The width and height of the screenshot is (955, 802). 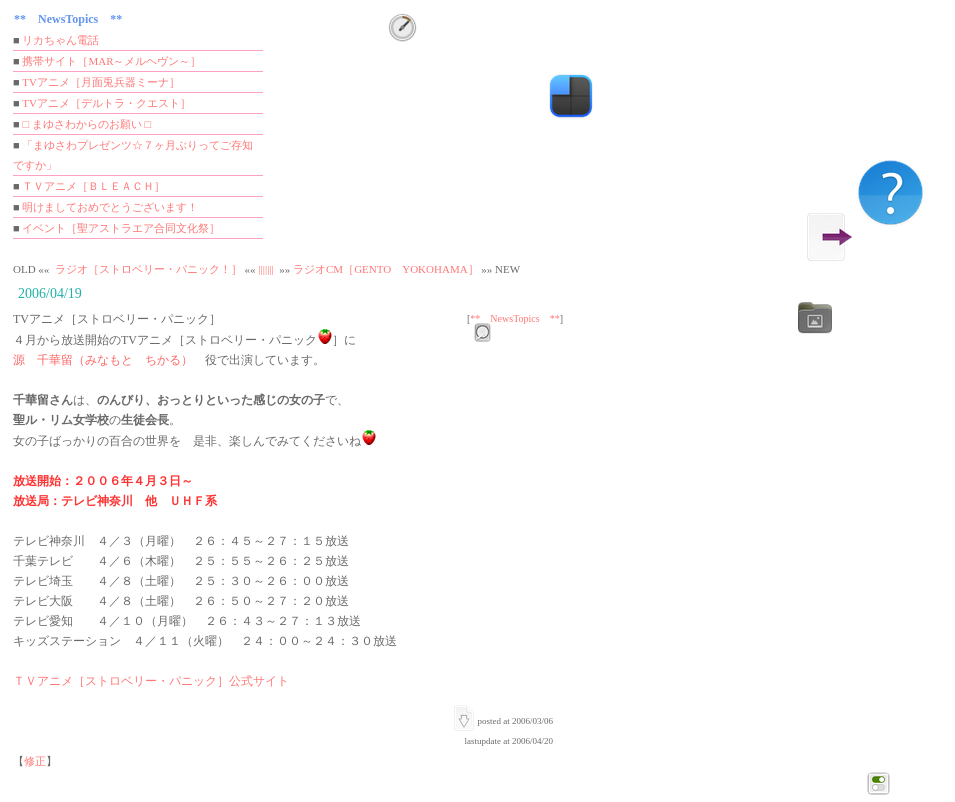 What do you see at coordinates (826, 237) in the screenshot?
I see `export document to another location` at bounding box center [826, 237].